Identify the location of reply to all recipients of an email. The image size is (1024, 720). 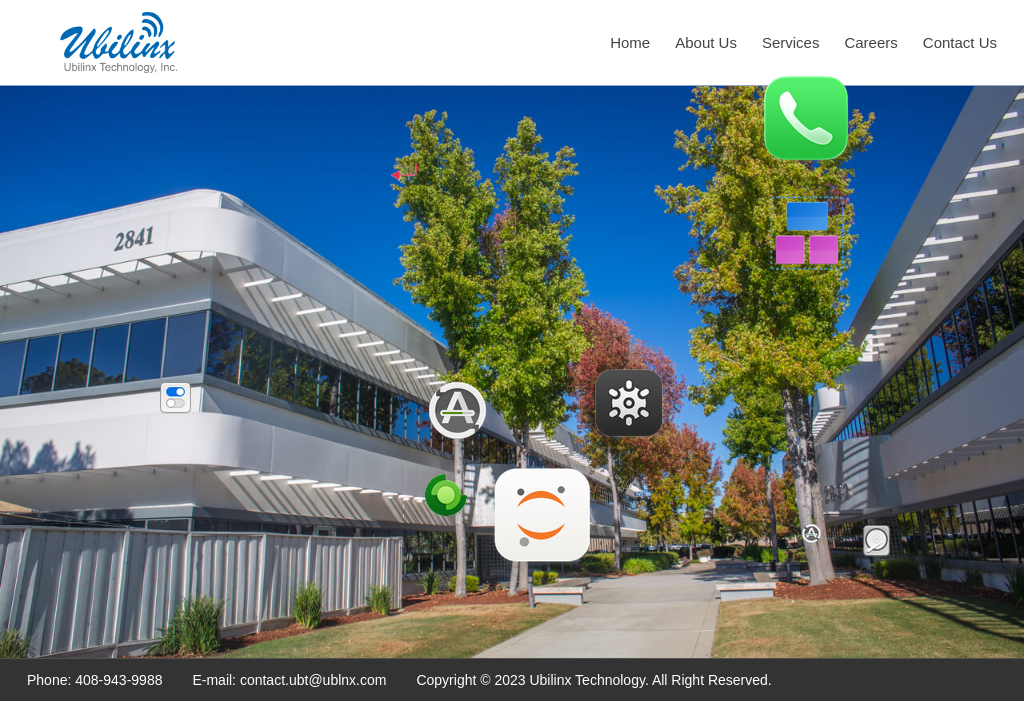
(403, 171).